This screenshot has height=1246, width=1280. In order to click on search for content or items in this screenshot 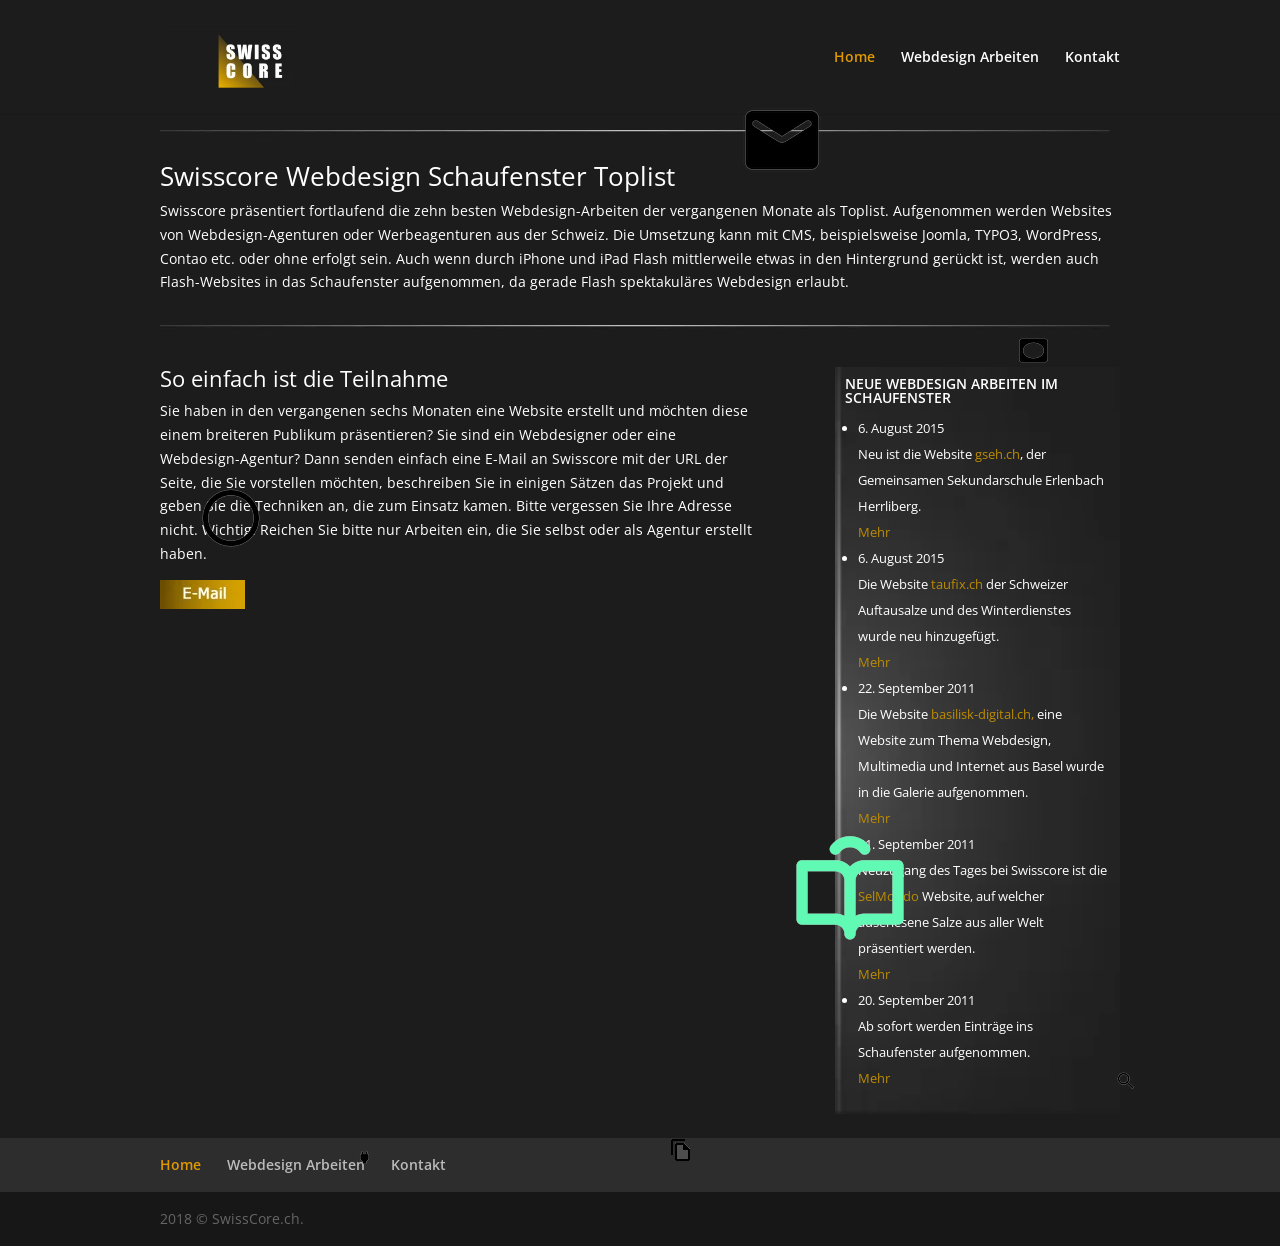, I will do `click(1126, 1081)`.